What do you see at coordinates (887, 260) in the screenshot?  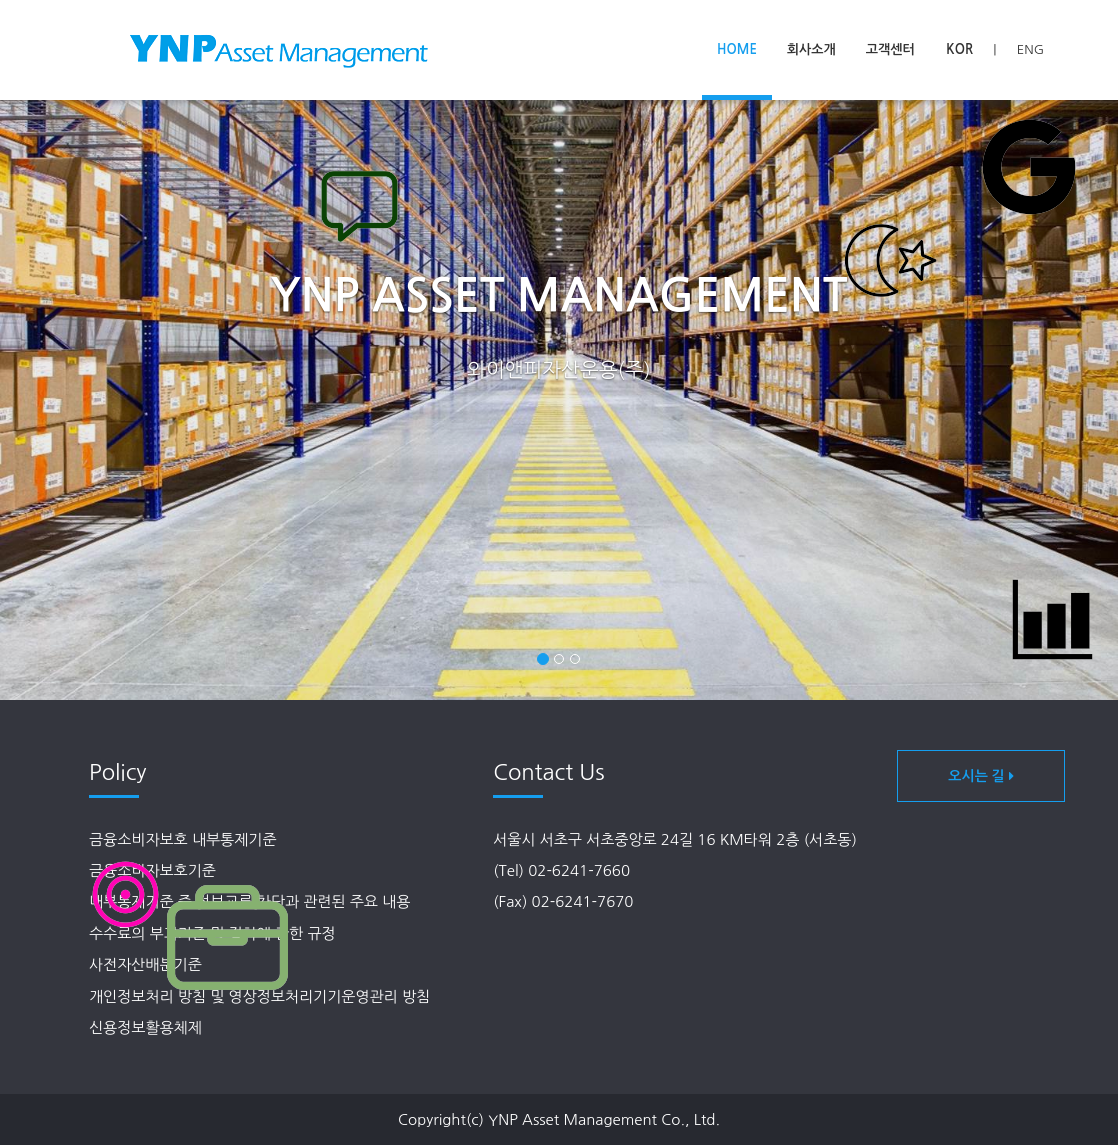 I see `indicates islamic religious content or settings` at bounding box center [887, 260].